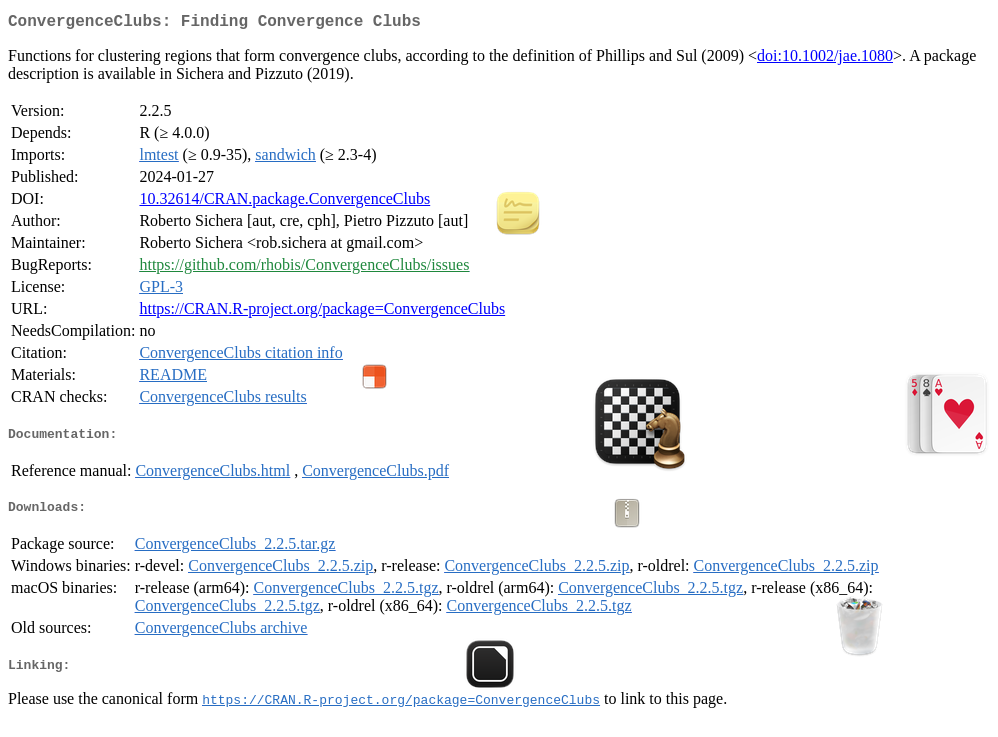 The image size is (998, 737). I want to click on open file roller archive manager, so click(627, 513).